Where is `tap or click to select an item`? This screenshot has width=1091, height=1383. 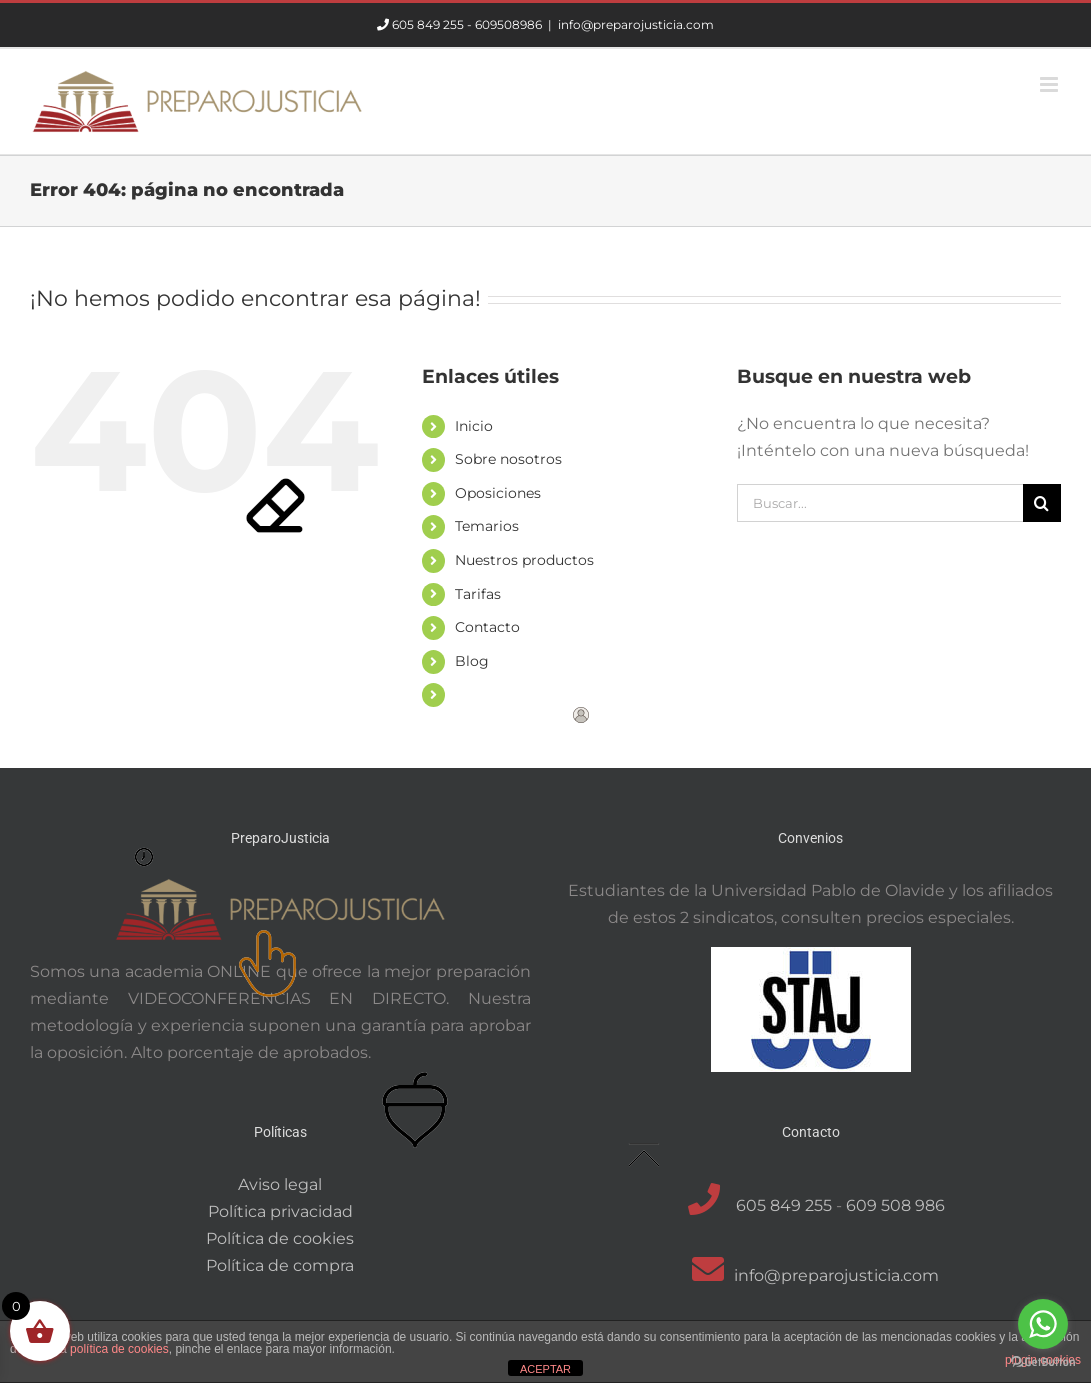 tap or click to select an item is located at coordinates (267, 963).